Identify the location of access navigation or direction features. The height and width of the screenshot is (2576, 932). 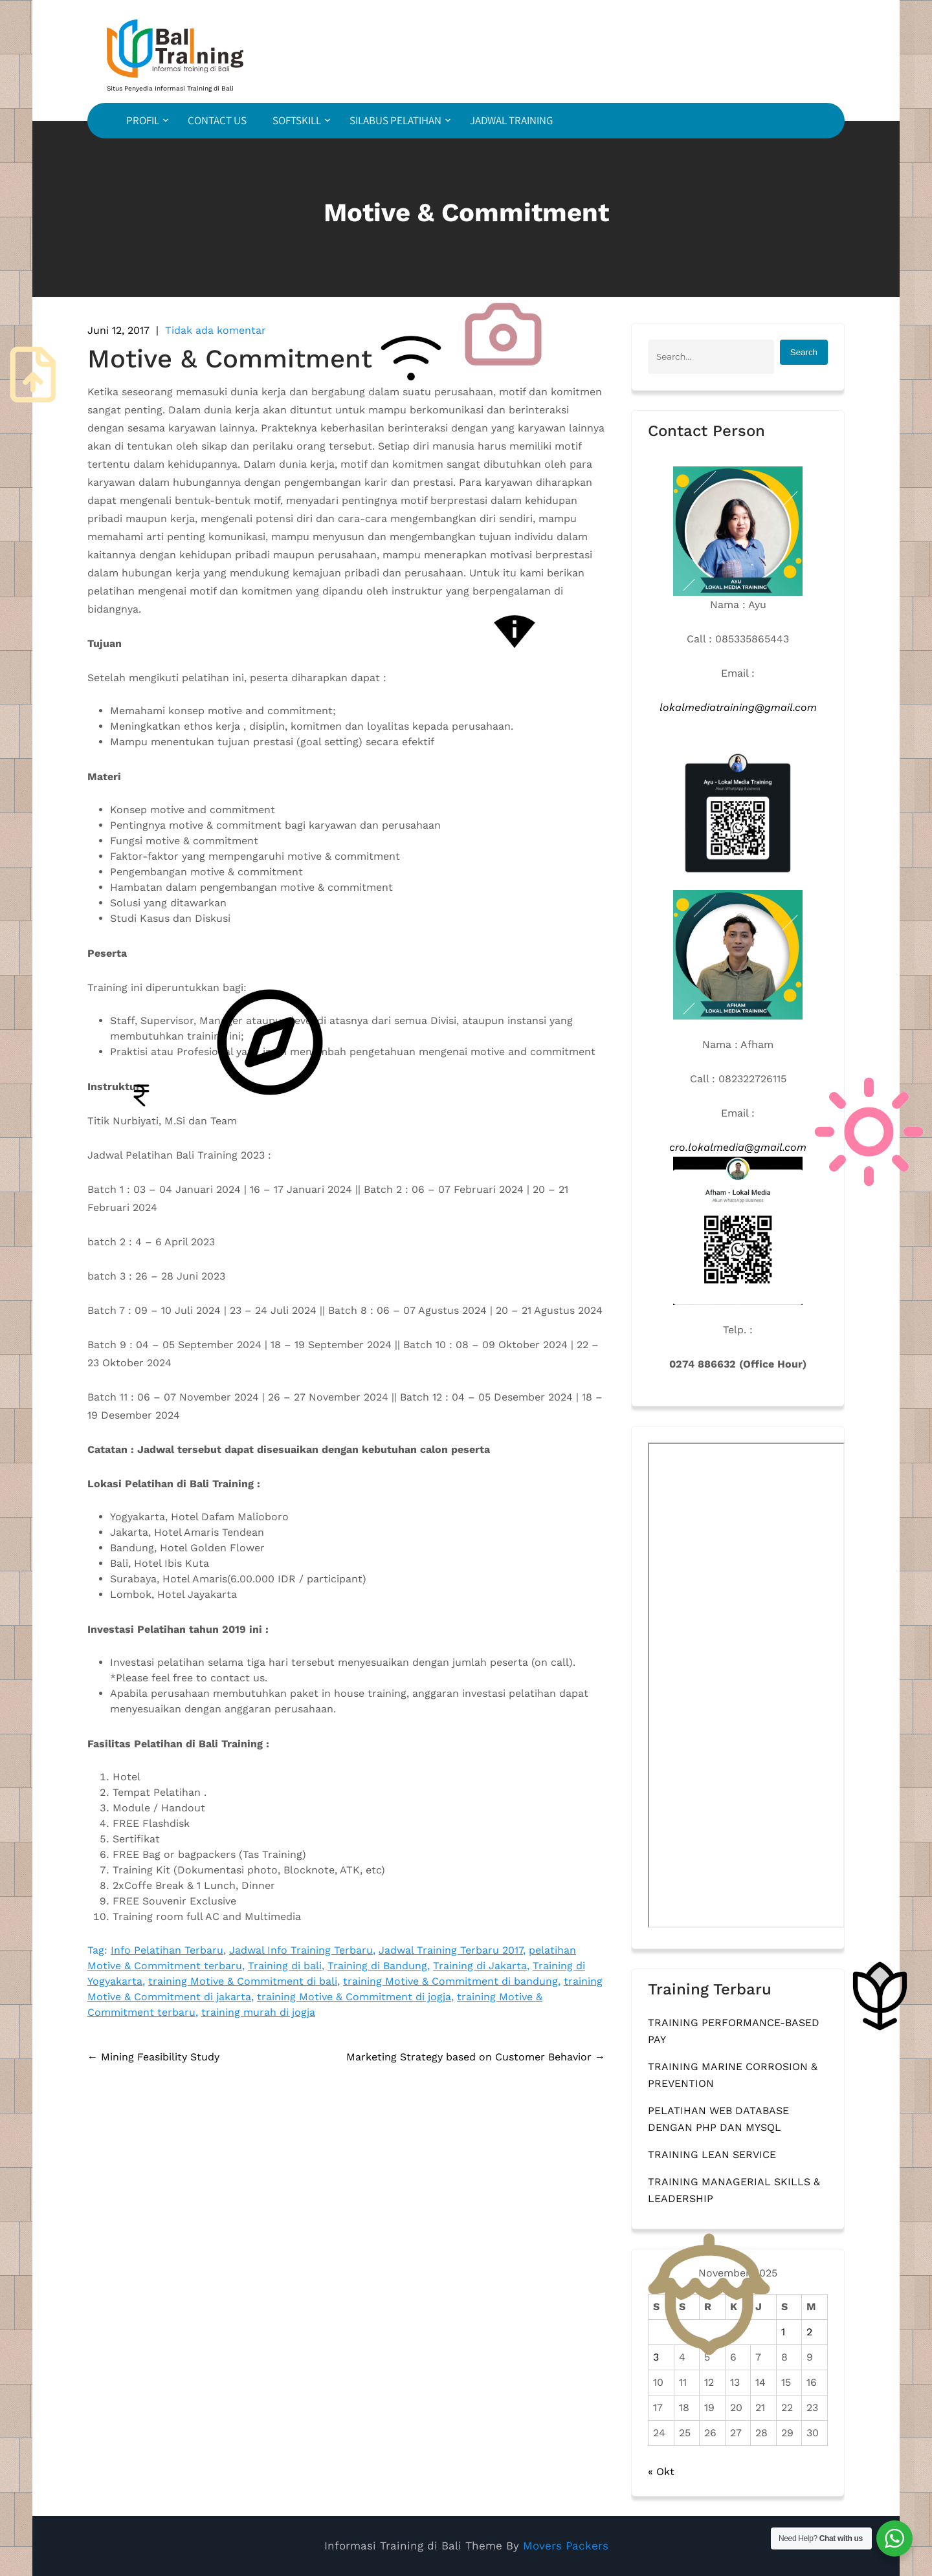
(270, 1042).